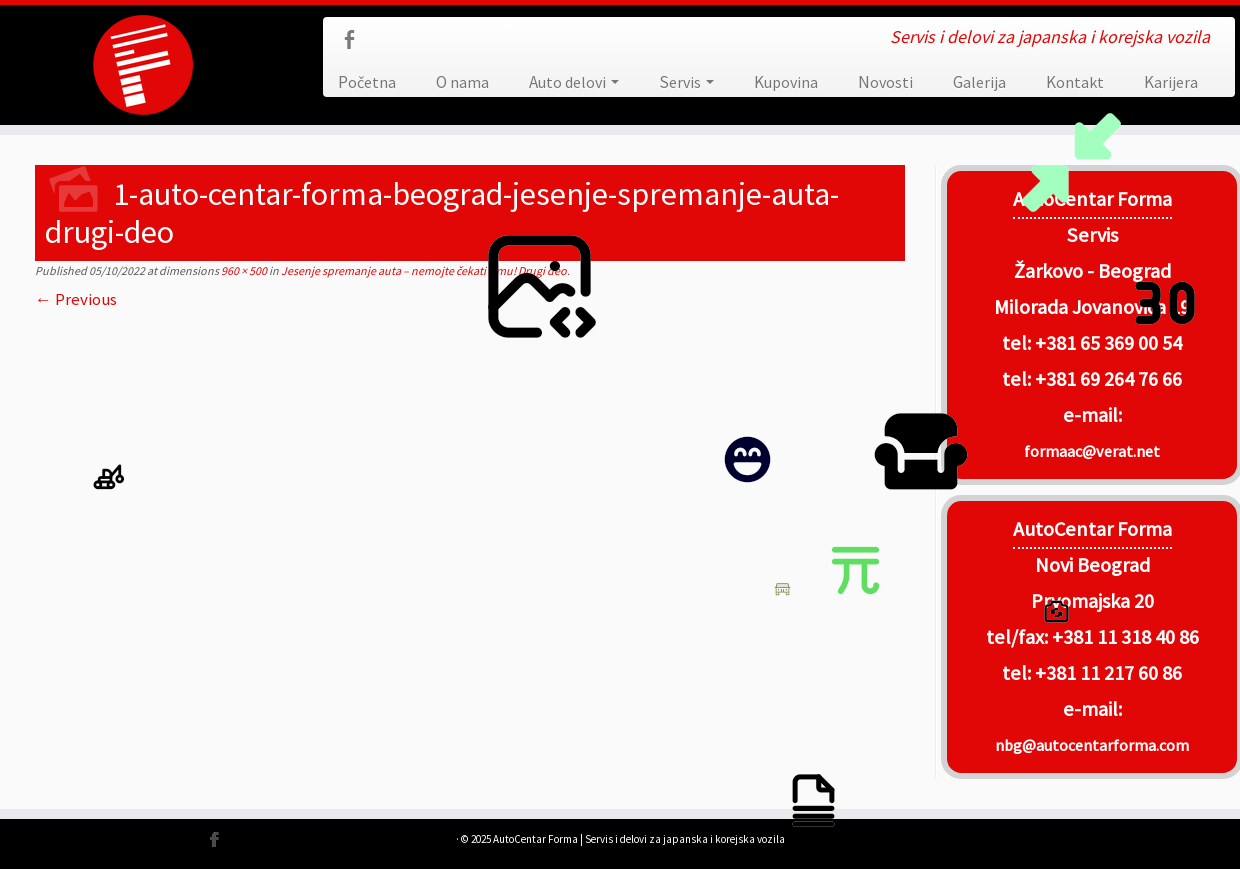 This screenshot has width=1240, height=869. Describe the element at coordinates (782, 589) in the screenshot. I see `select off-road or adventure vehicle type` at that location.